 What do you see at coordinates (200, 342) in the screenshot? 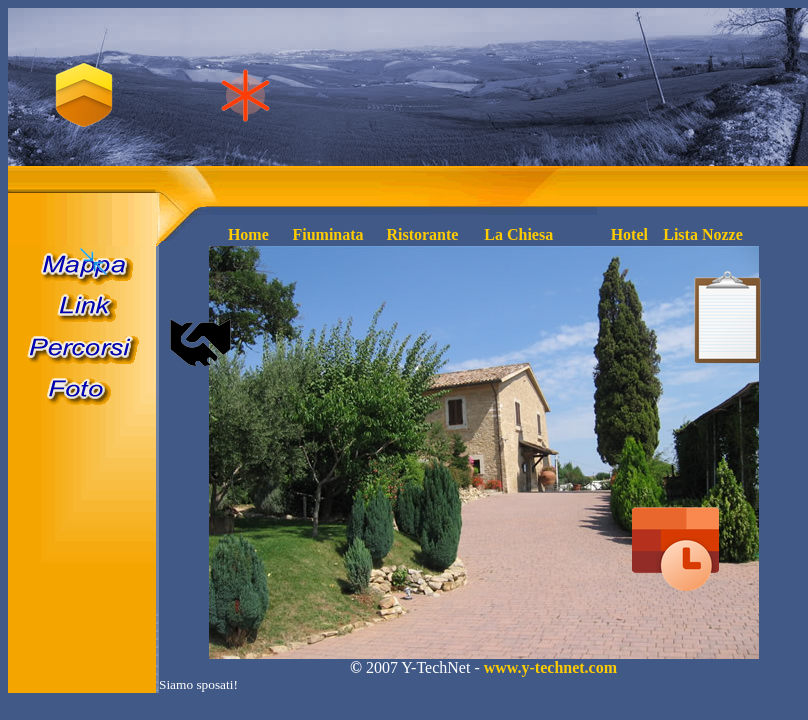
I see `initiate a partnership or collaboration` at bounding box center [200, 342].